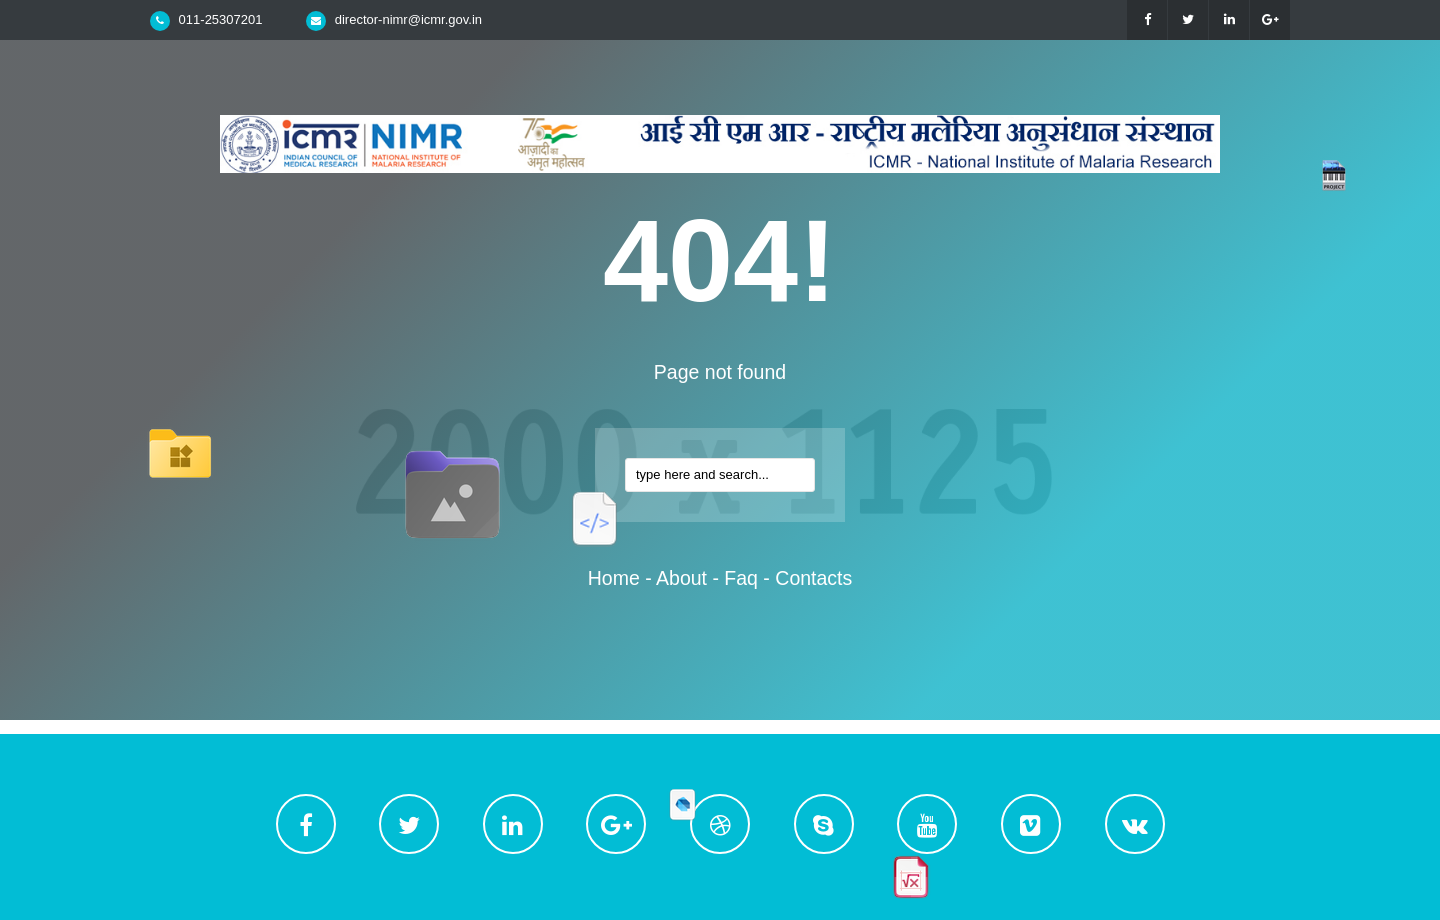 This screenshot has width=1440, height=920. Describe the element at coordinates (452, 494) in the screenshot. I see `open your pictures folder` at that location.